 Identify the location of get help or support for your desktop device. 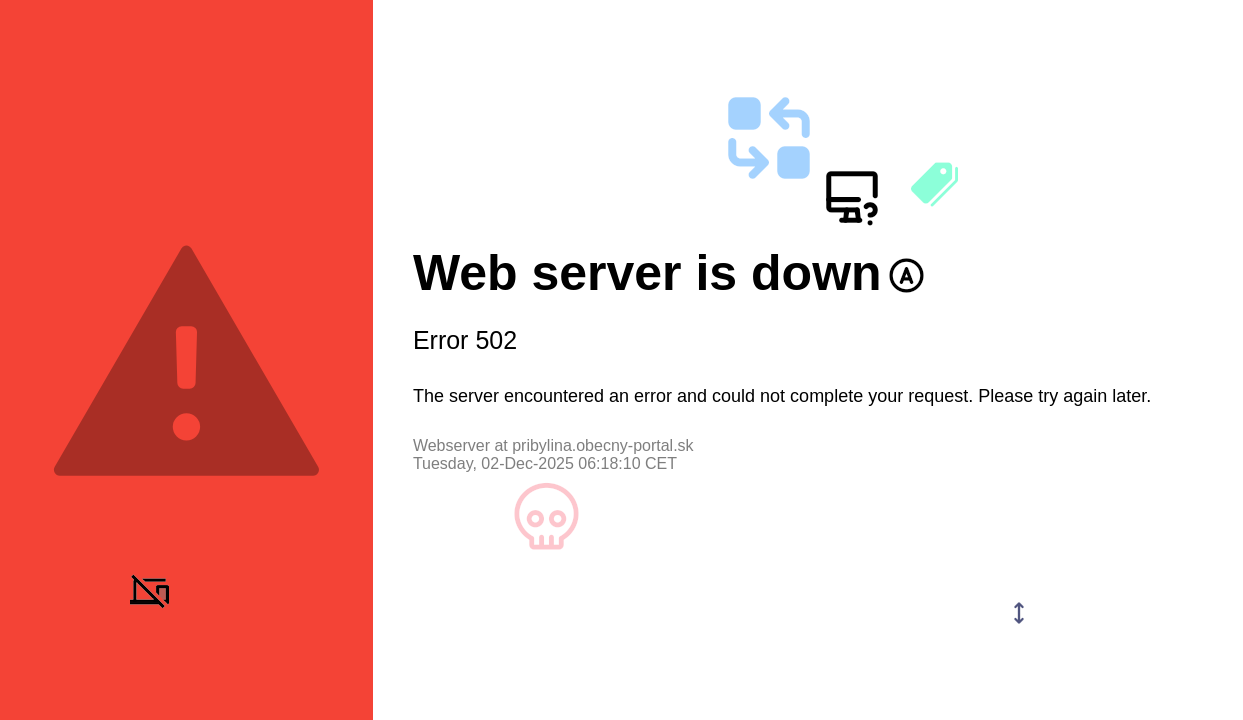
(852, 197).